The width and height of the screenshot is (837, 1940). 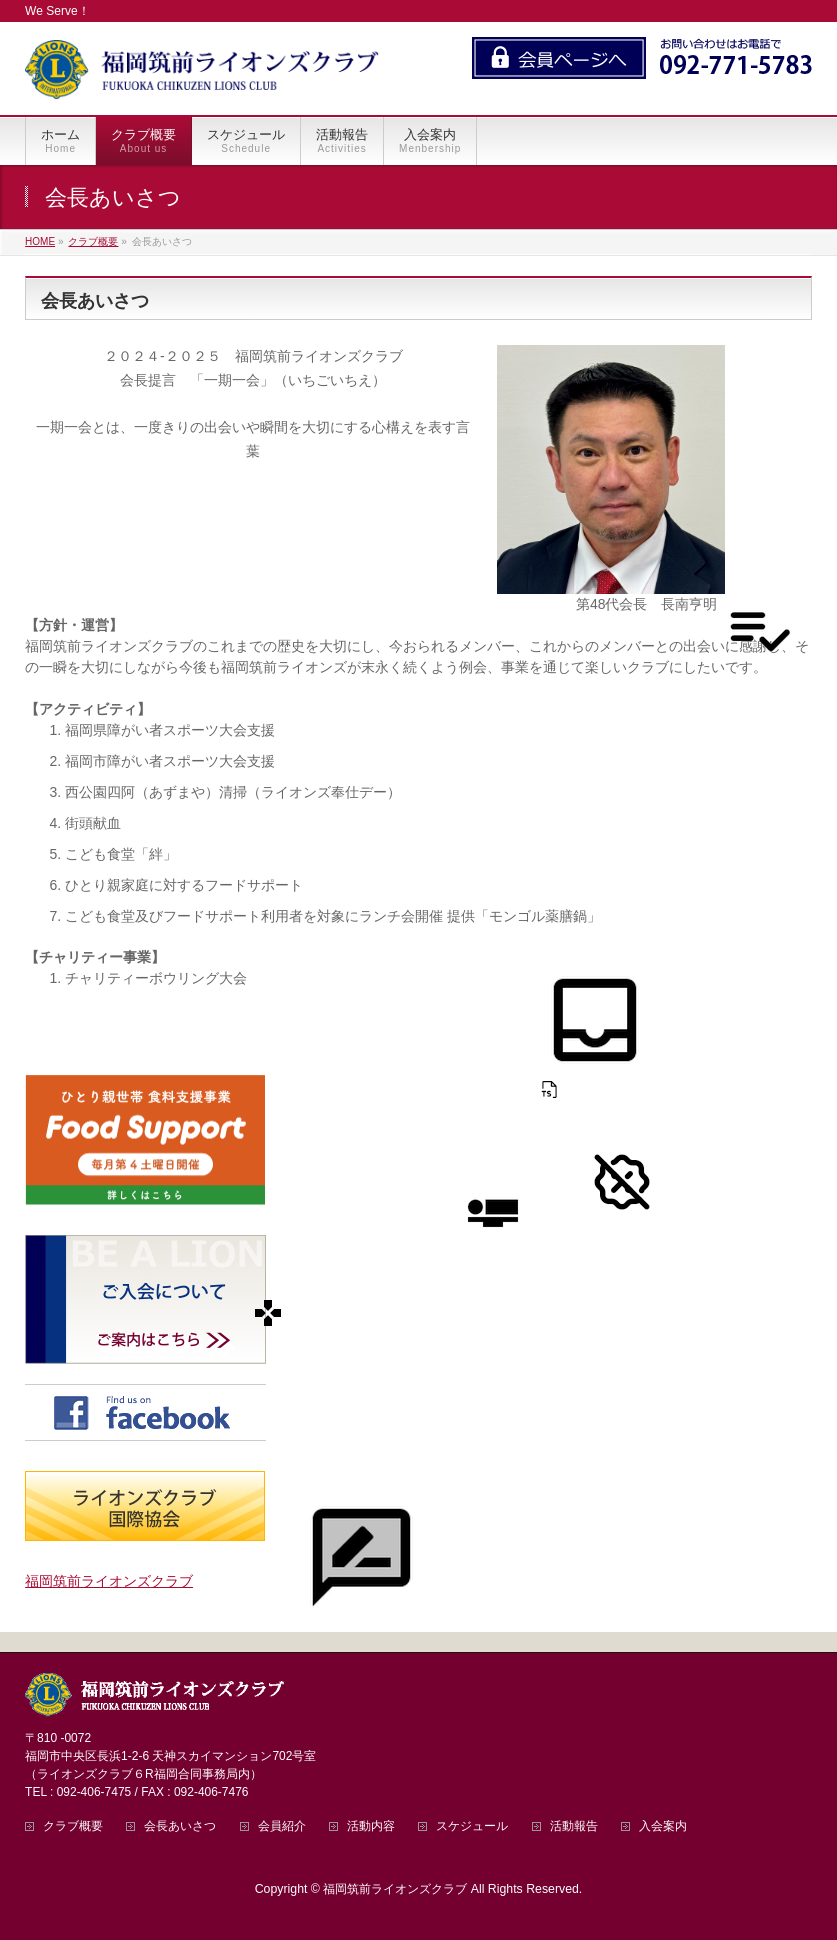 I want to click on a TypeScript file, so click(x=549, y=1089).